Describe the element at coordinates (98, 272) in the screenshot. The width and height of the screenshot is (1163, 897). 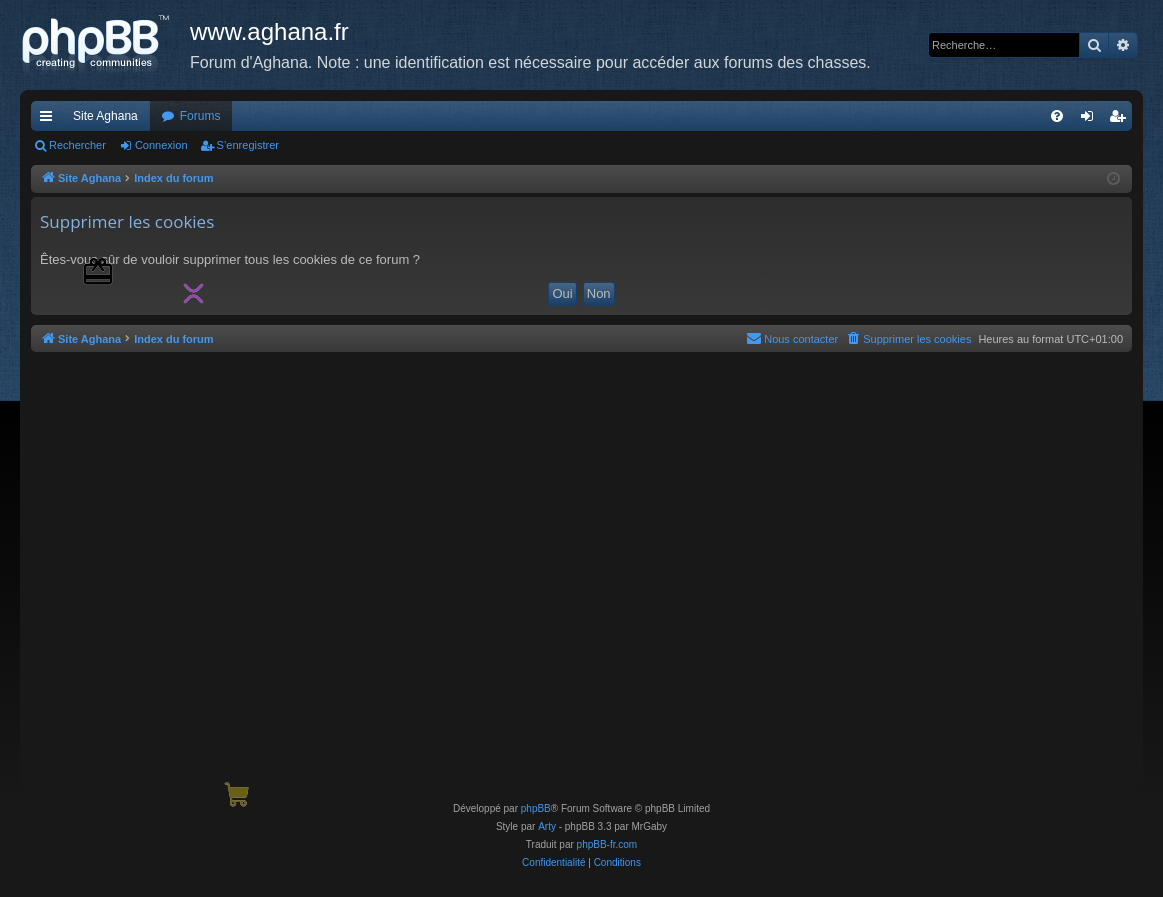
I see `view gift card balance` at that location.